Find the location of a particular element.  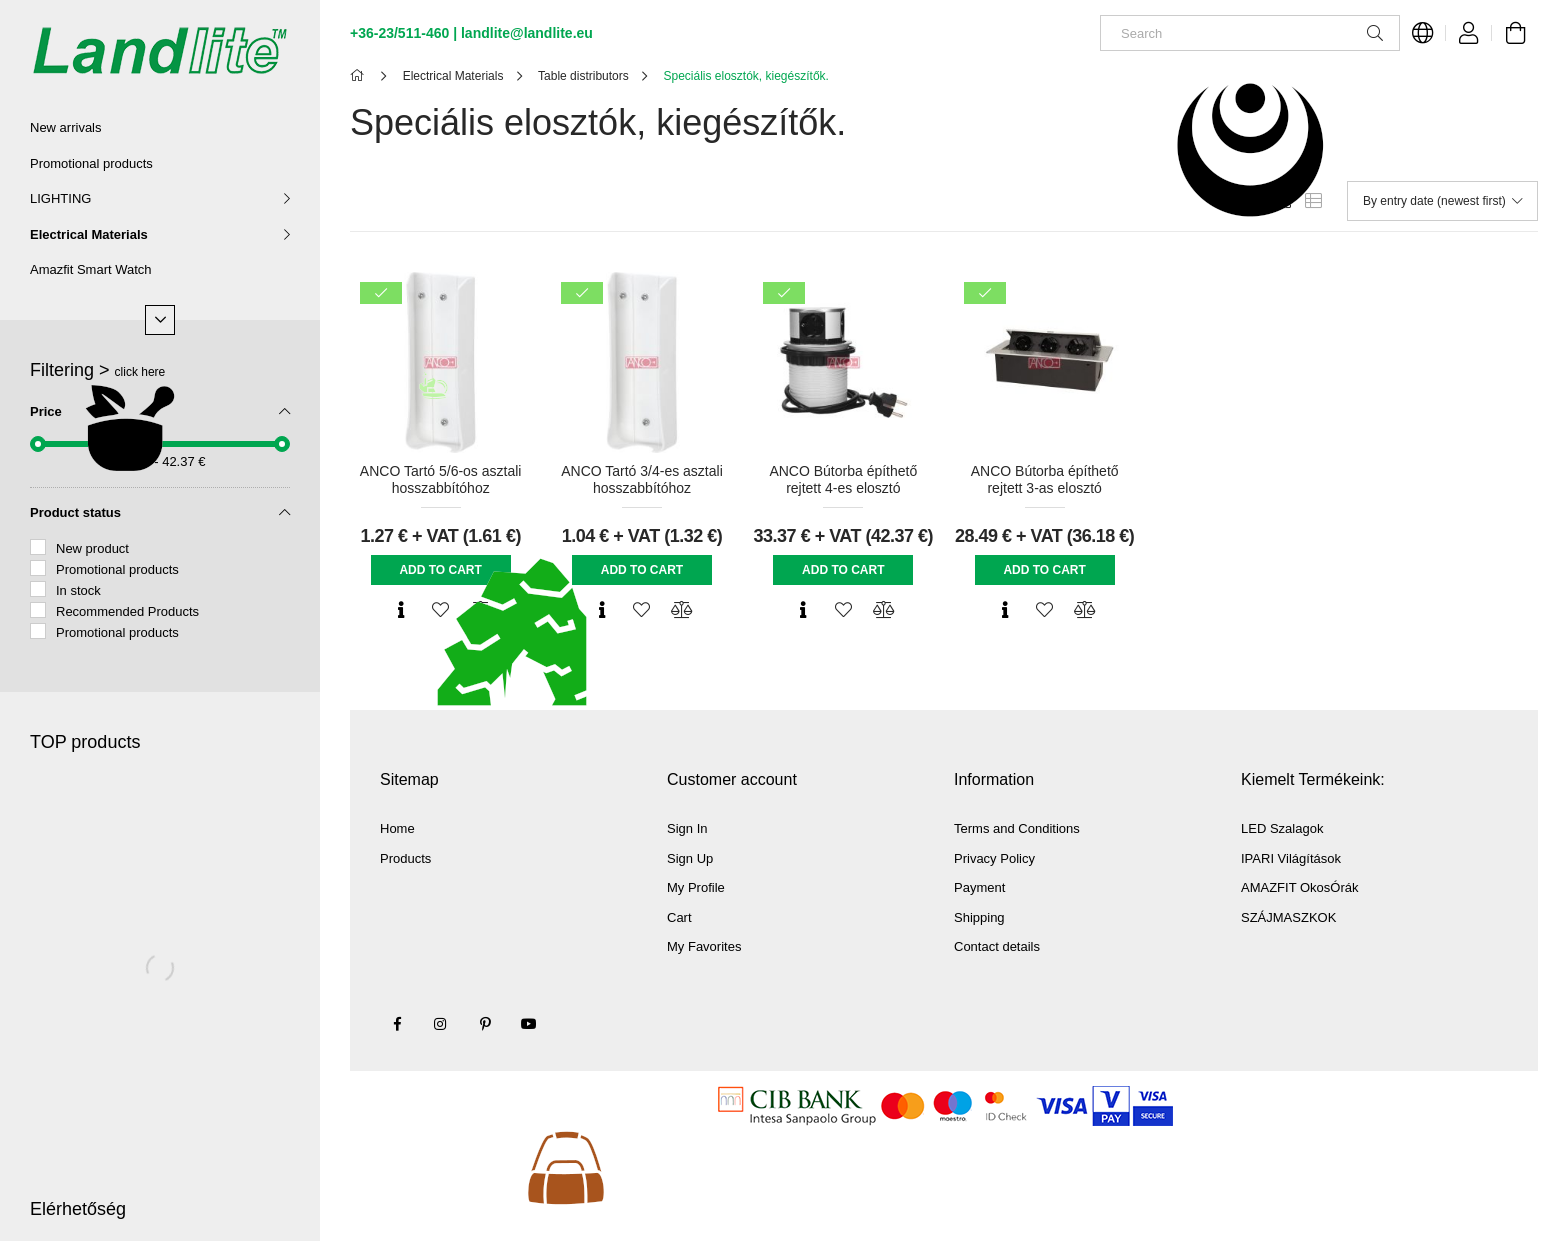

indicates a loading or syncing state is located at coordinates (1250, 148).